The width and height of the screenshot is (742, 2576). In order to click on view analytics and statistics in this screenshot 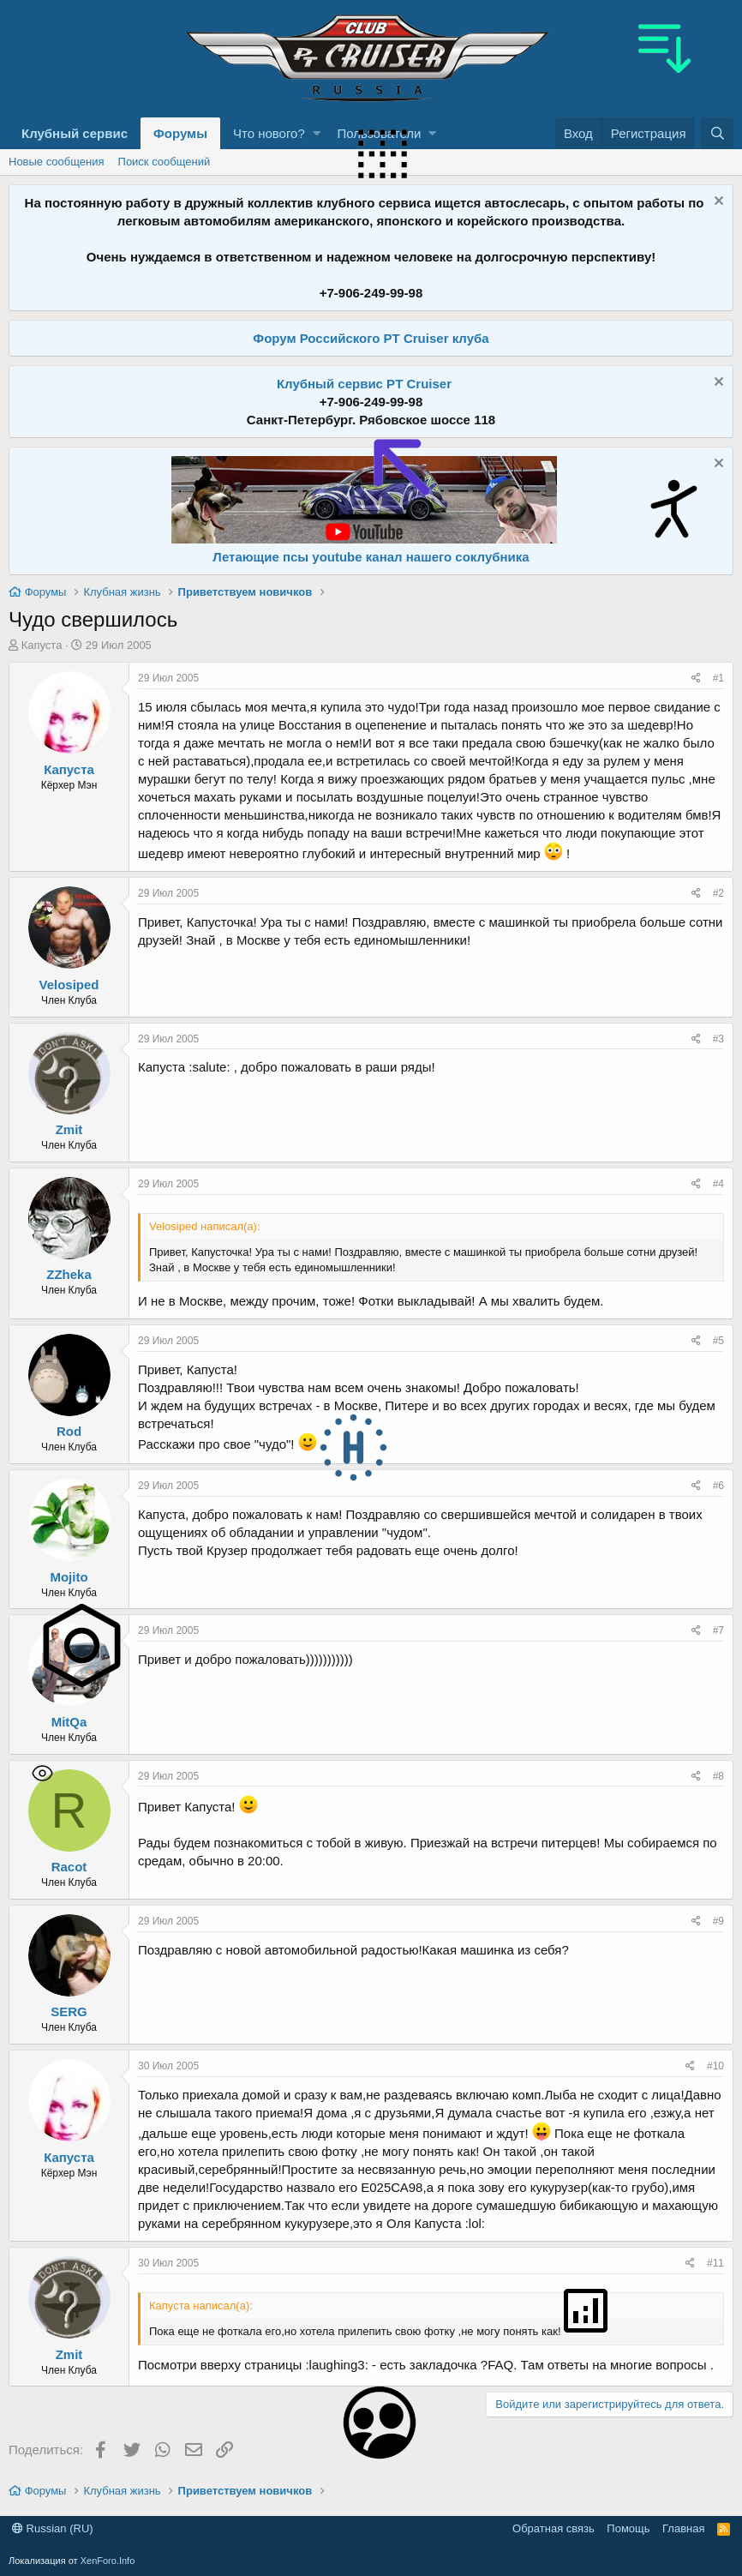, I will do `click(585, 2310)`.